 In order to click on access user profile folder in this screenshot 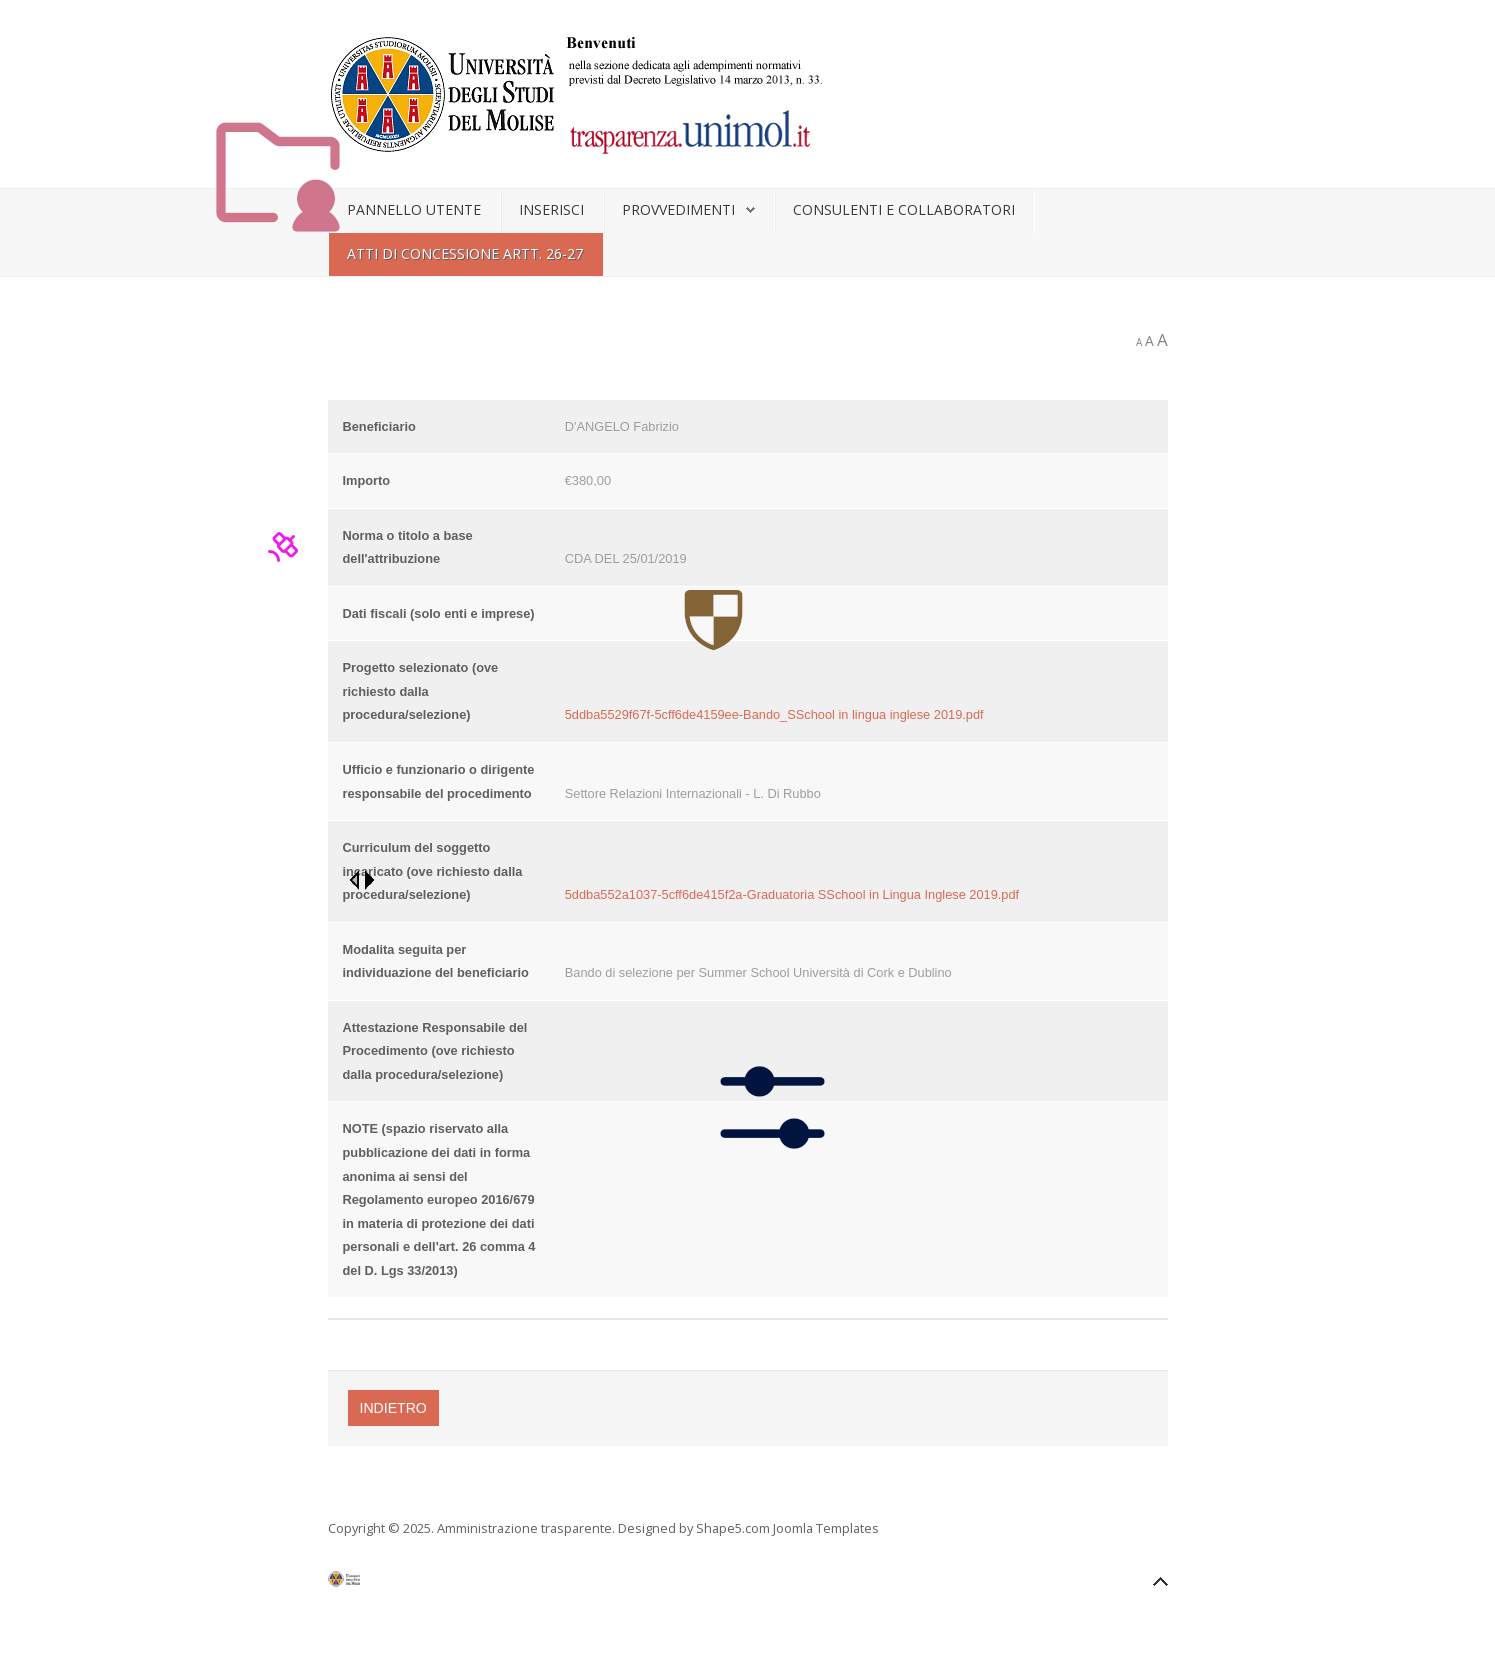, I will do `click(278, 170)`.